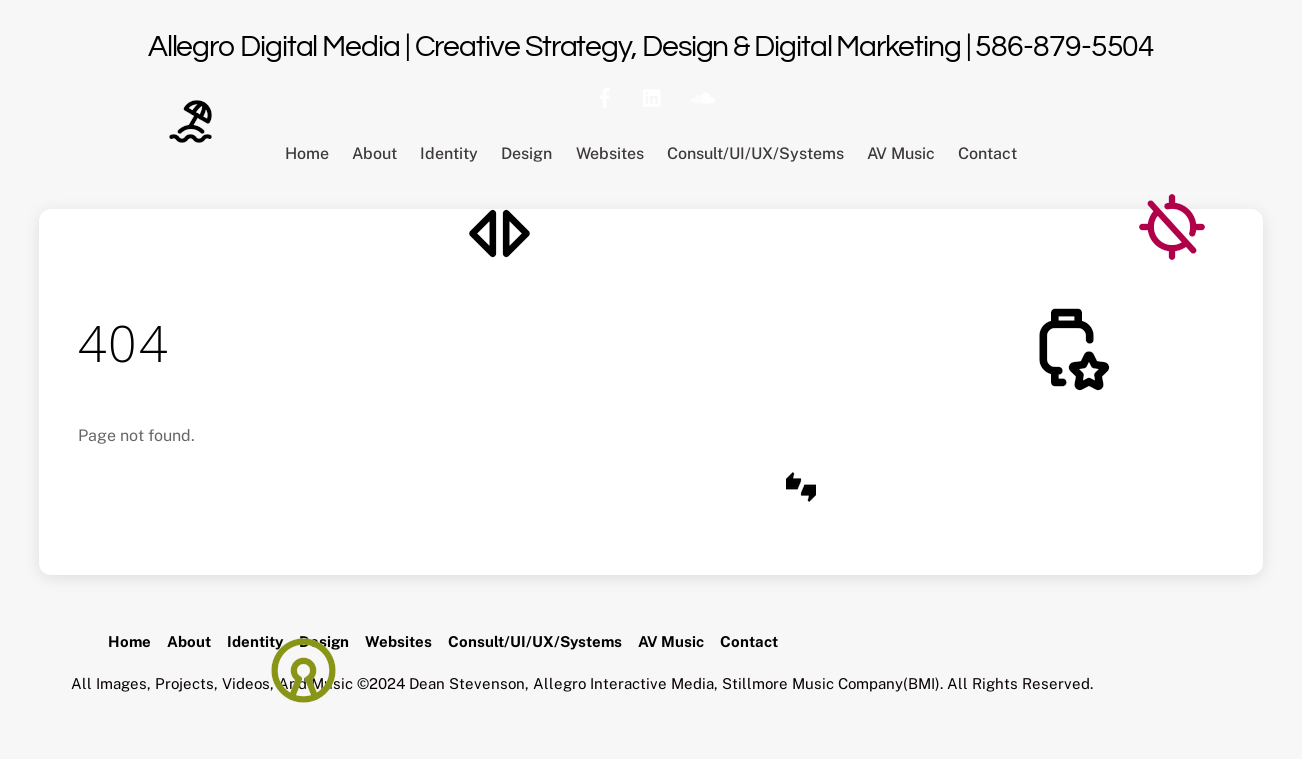  I want to click on rate or provide feedback, so click(801, 487).